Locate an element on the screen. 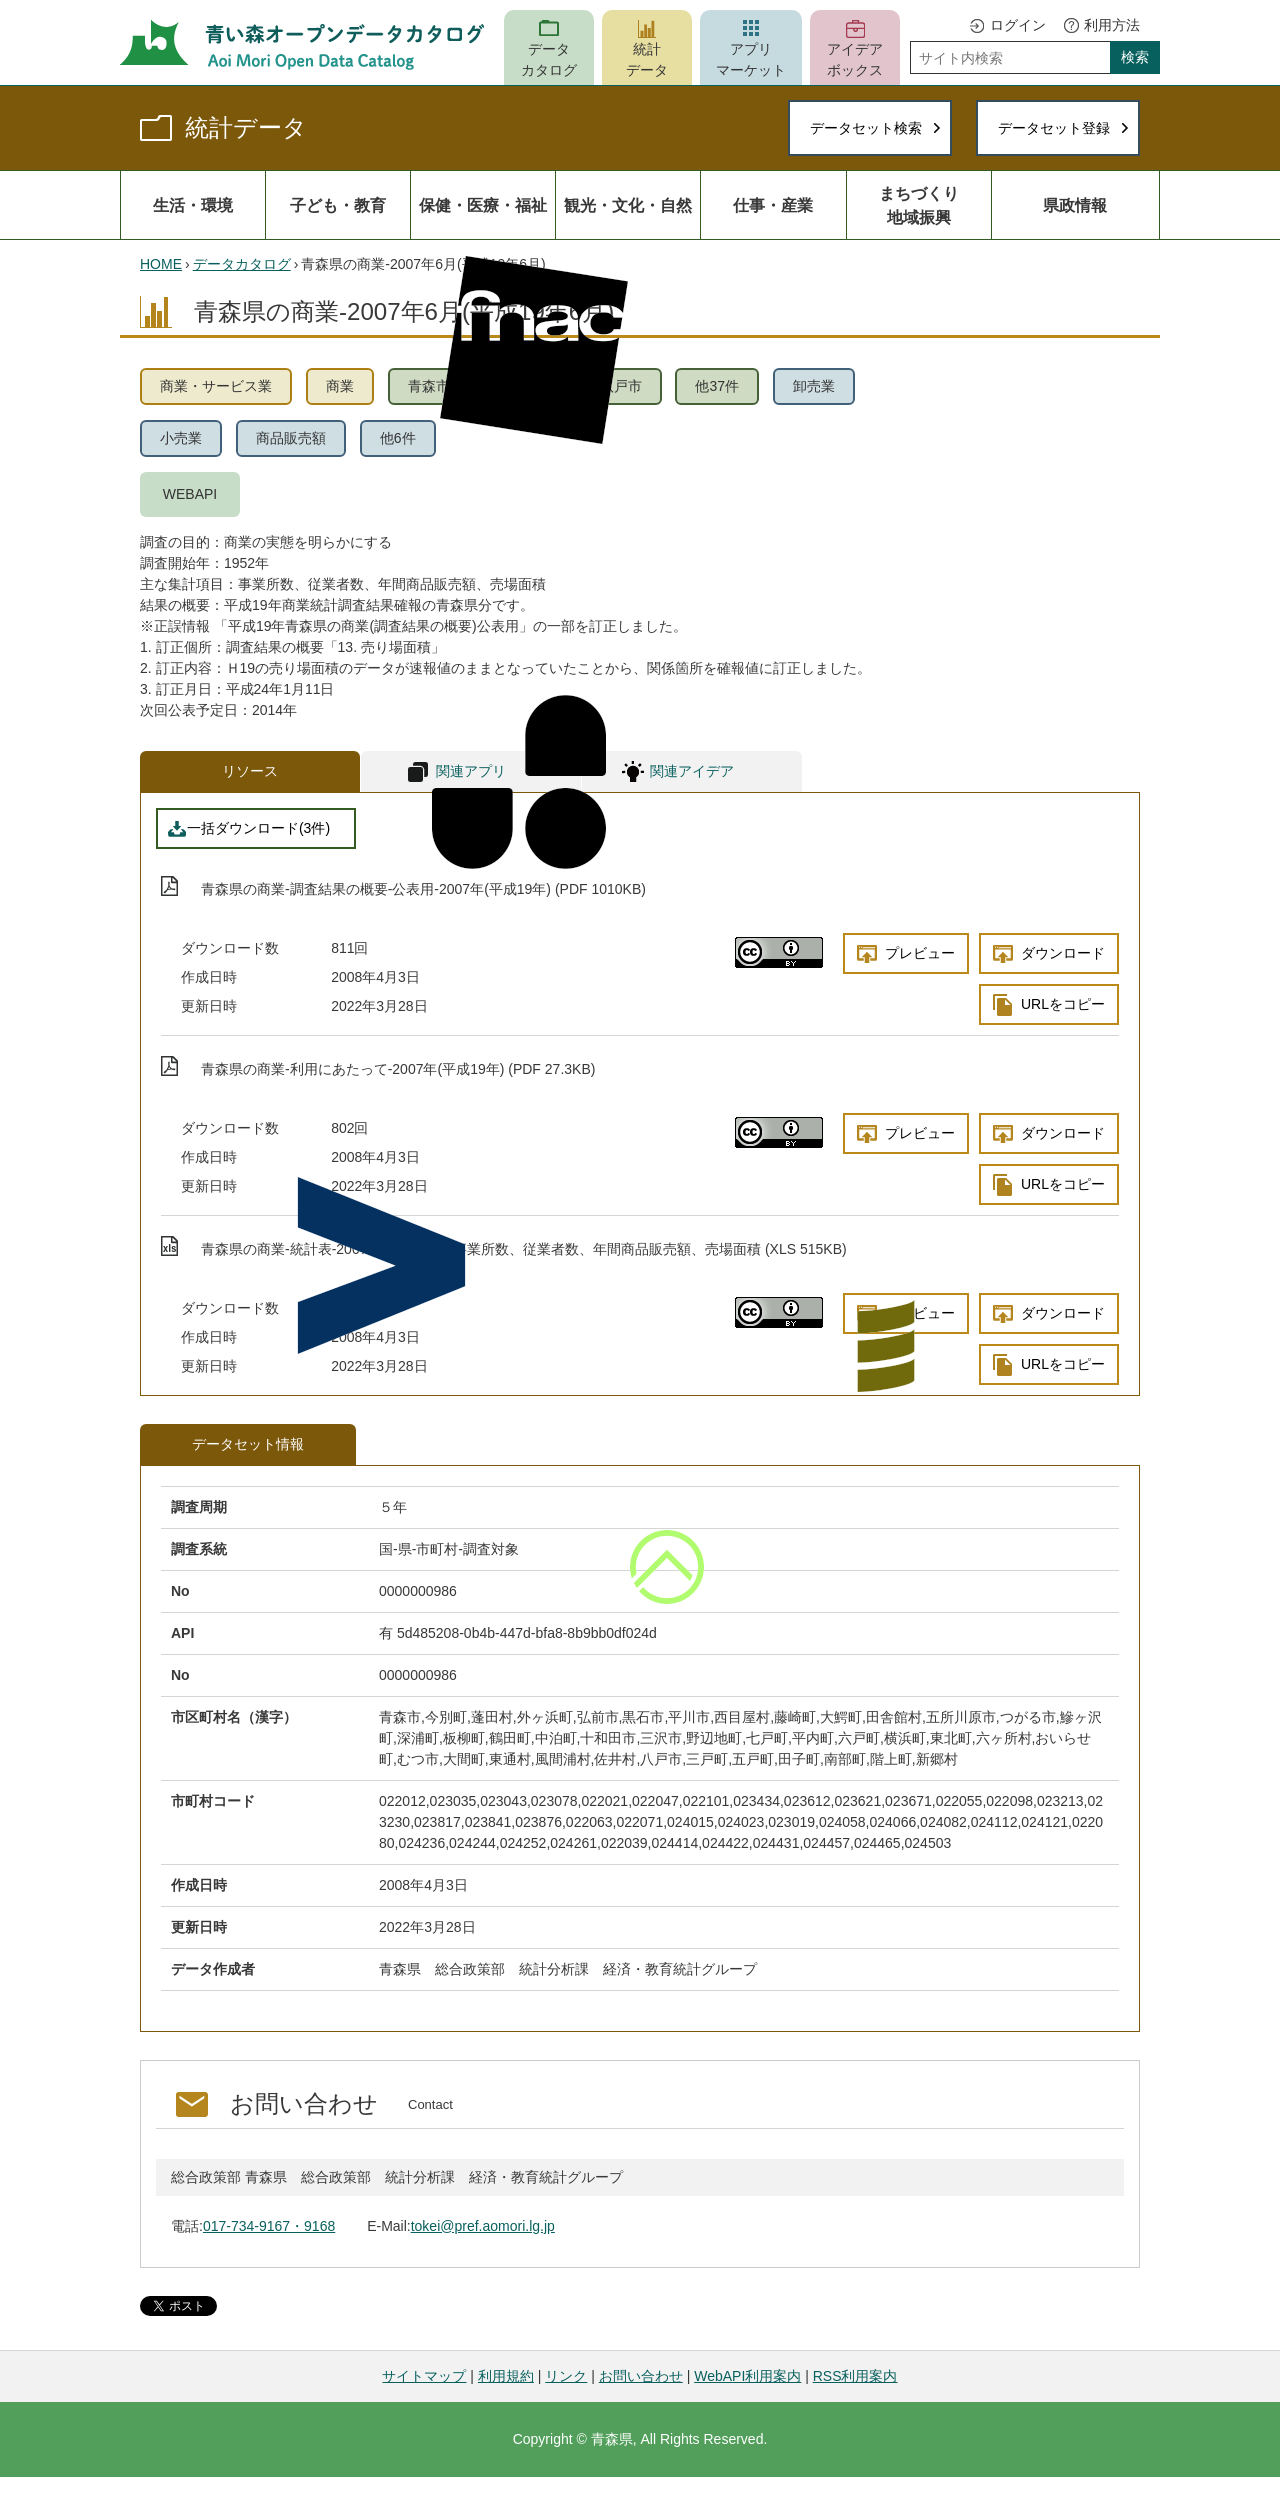 Image resolution: width=1280 pixels, height=2516 pixels. unocss framework logo is located at coordinates (519, 782).